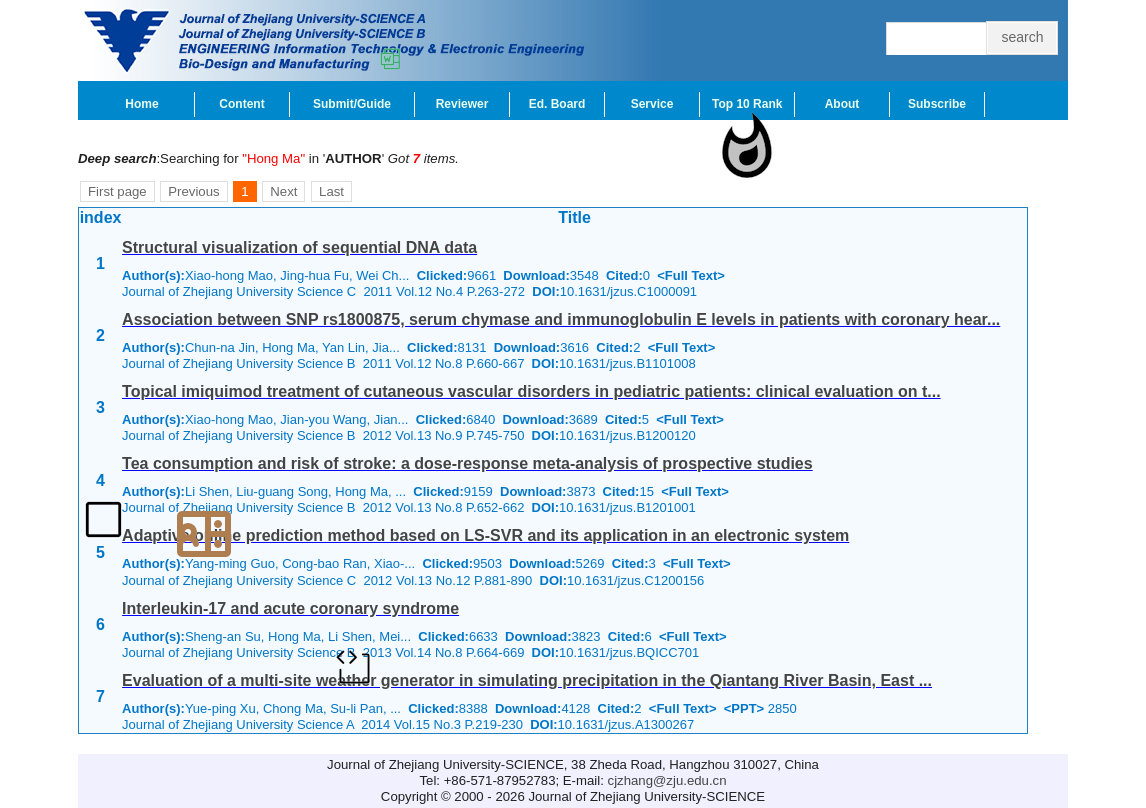 The width and height of the screenshot is (1146, 808). Describe the element at coordinates (204, 534) in the screenshot. I see `start or join a video conference` at that location.